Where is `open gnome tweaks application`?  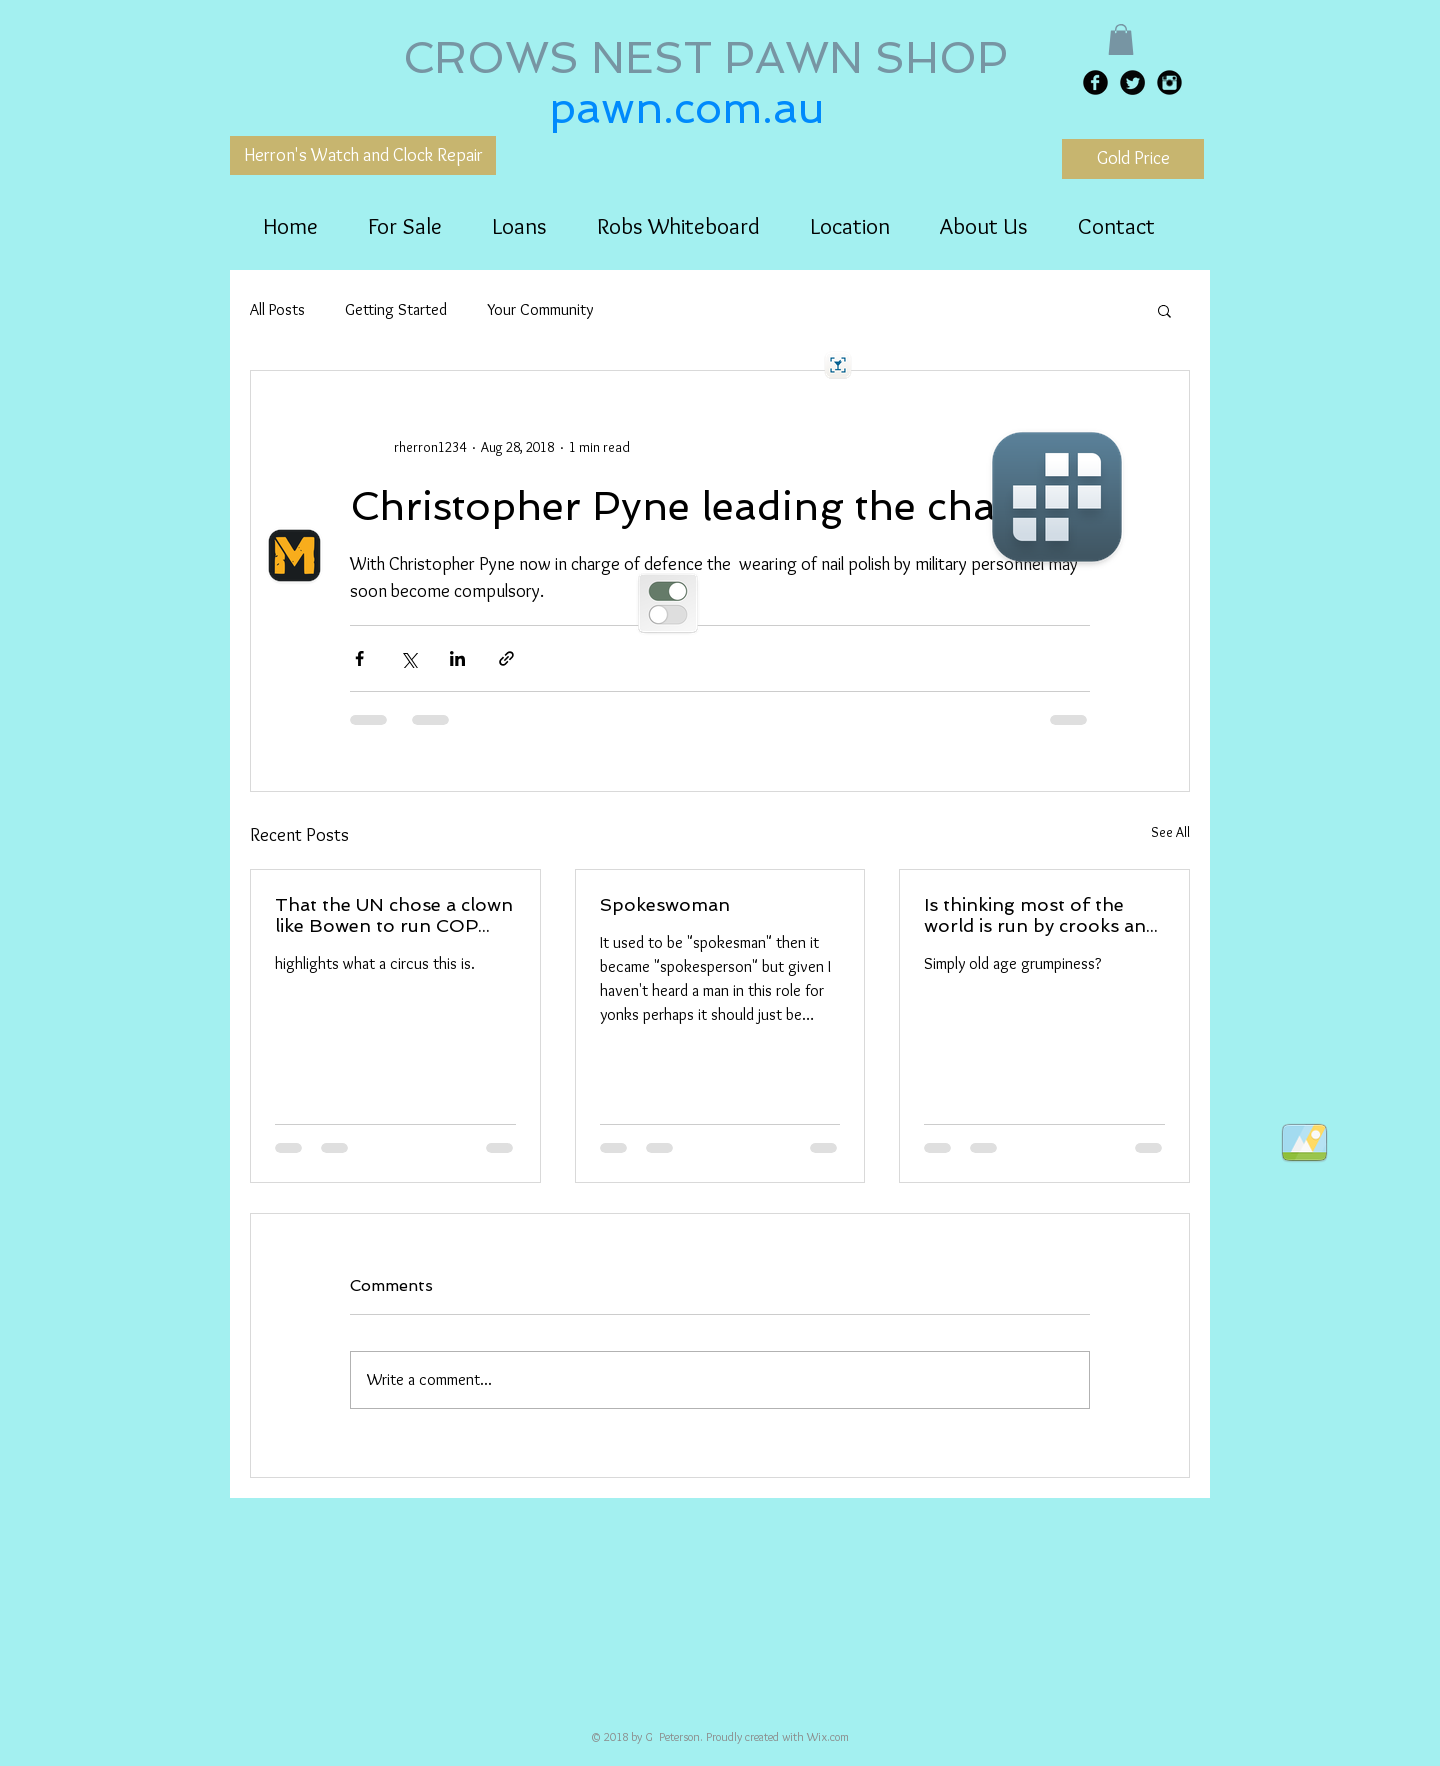 open gnome tweaks application is located at coordinates (668, 603).